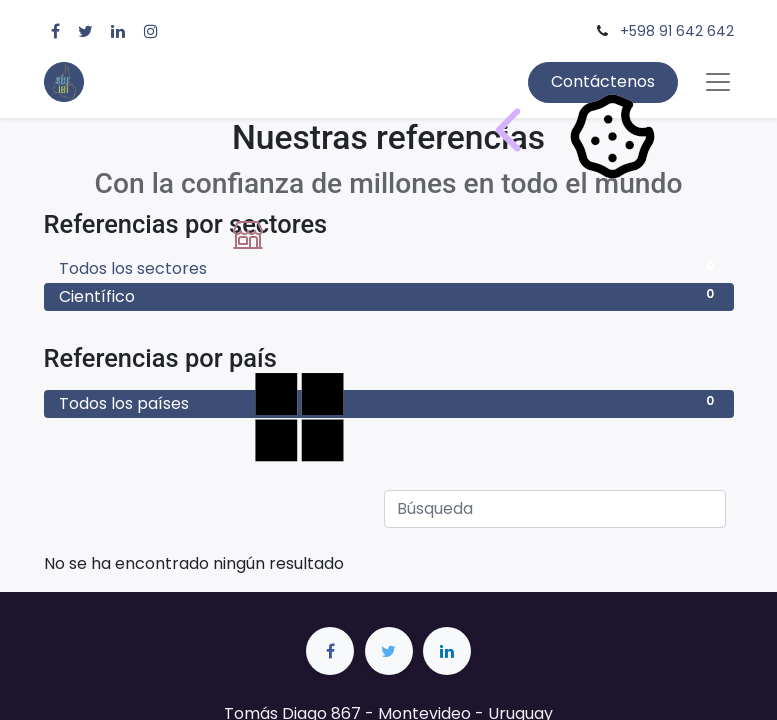 Image resolution: width=777 pixels, height=720 pixels. I want to click on manage cookie preferences, so click(612, 136).